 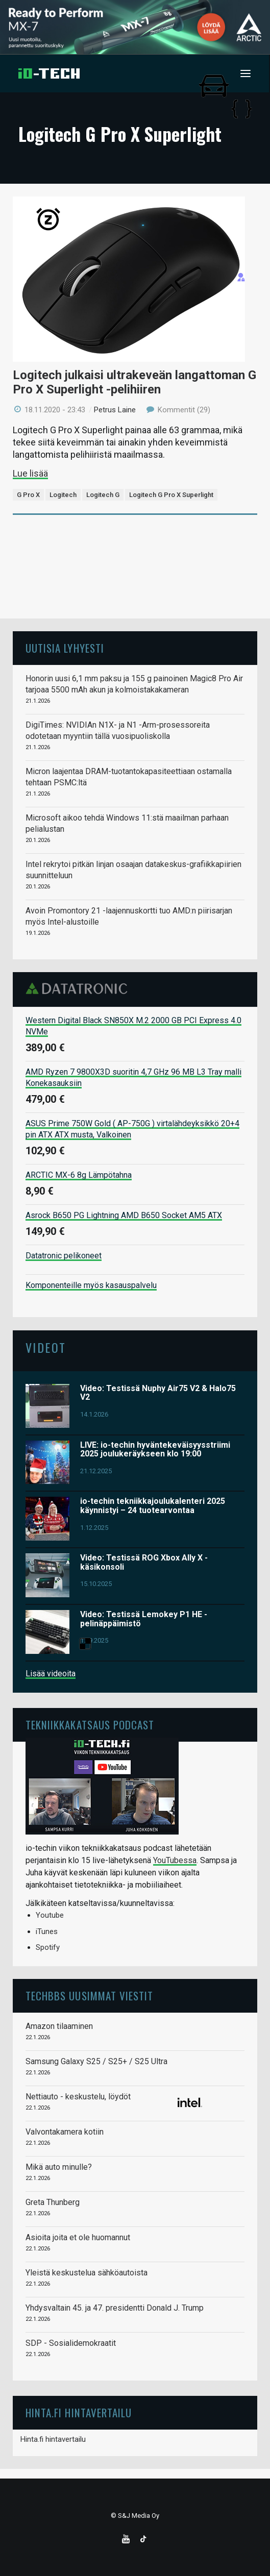 I want to click on access code editor or development tools, so click(x=241, y=109).